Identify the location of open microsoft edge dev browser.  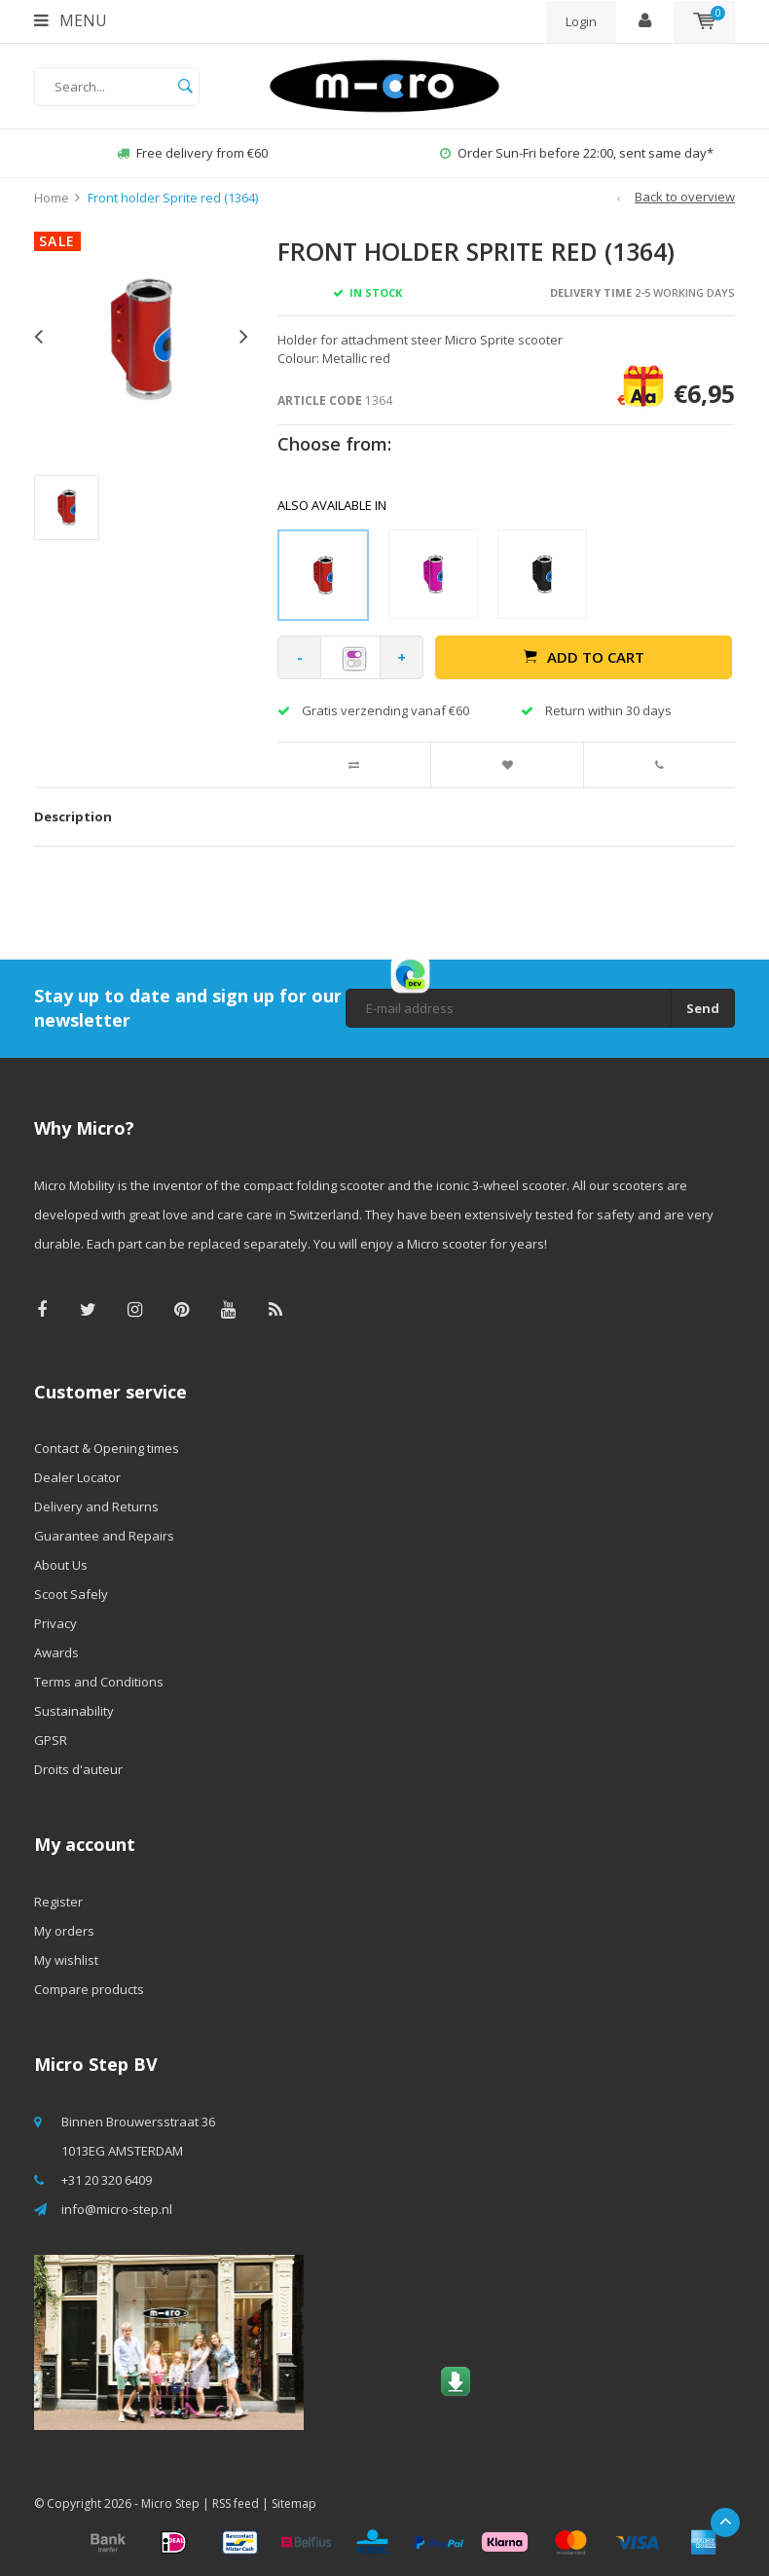
(410, 973).